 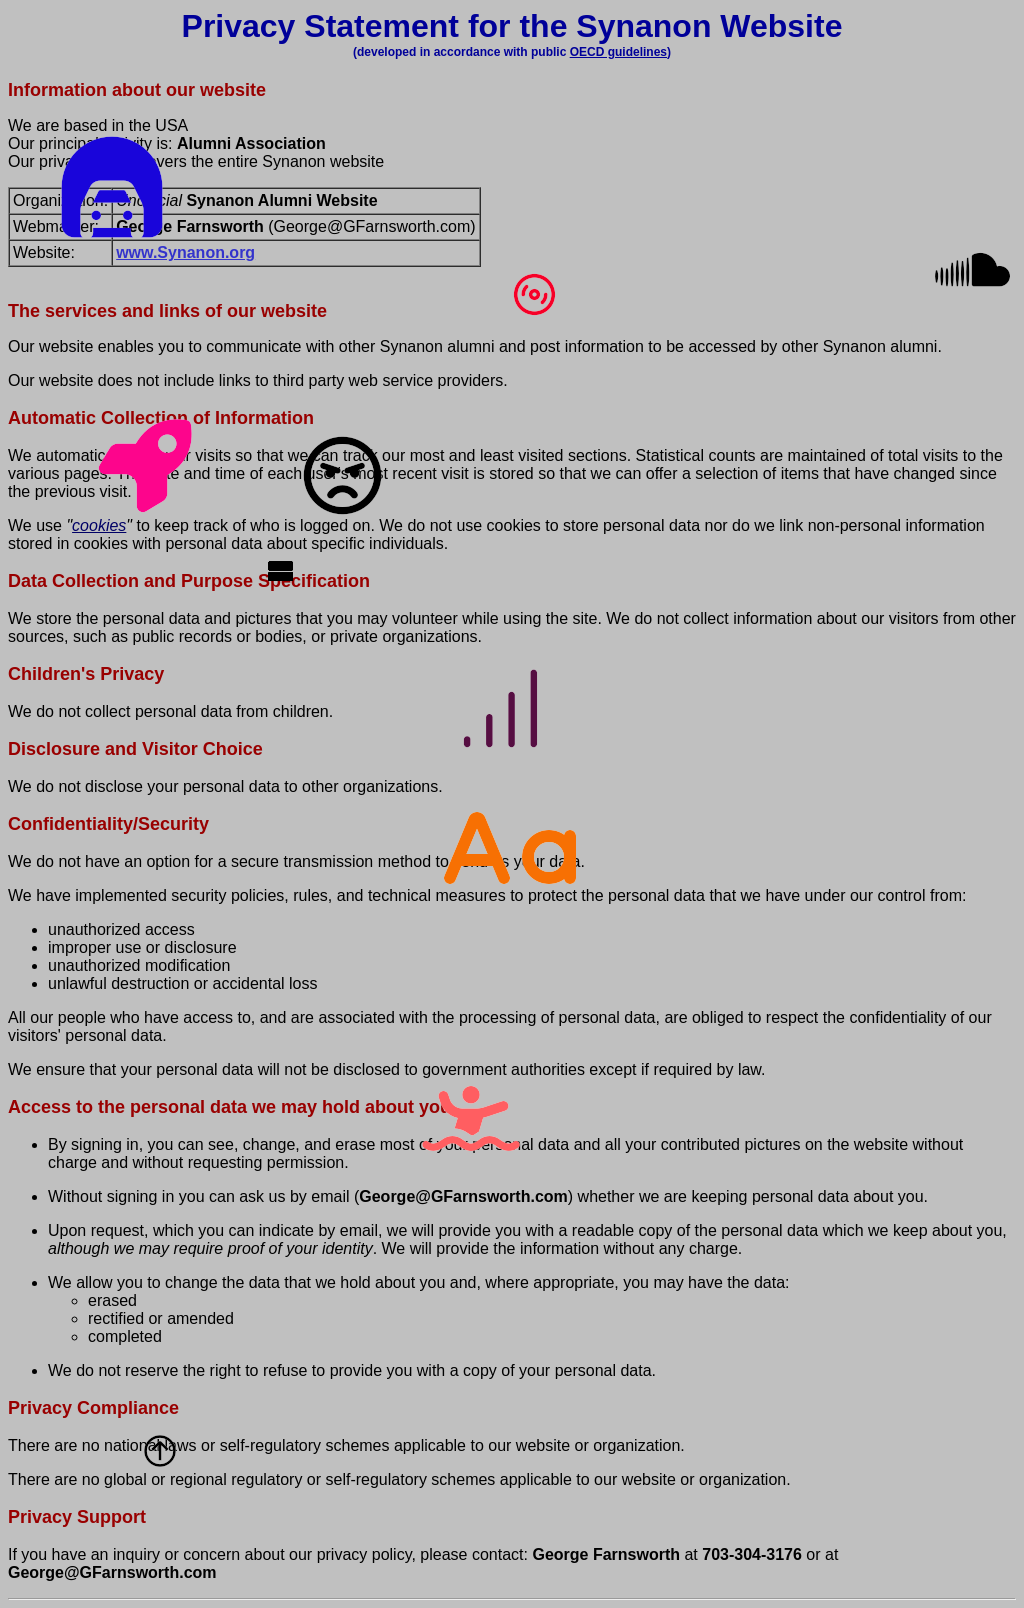 What do you see at coordinates (471, 1121) in the screenshot?
I see `indicates water safety or drowning hazard warning` at bounding box center [471, 1121].